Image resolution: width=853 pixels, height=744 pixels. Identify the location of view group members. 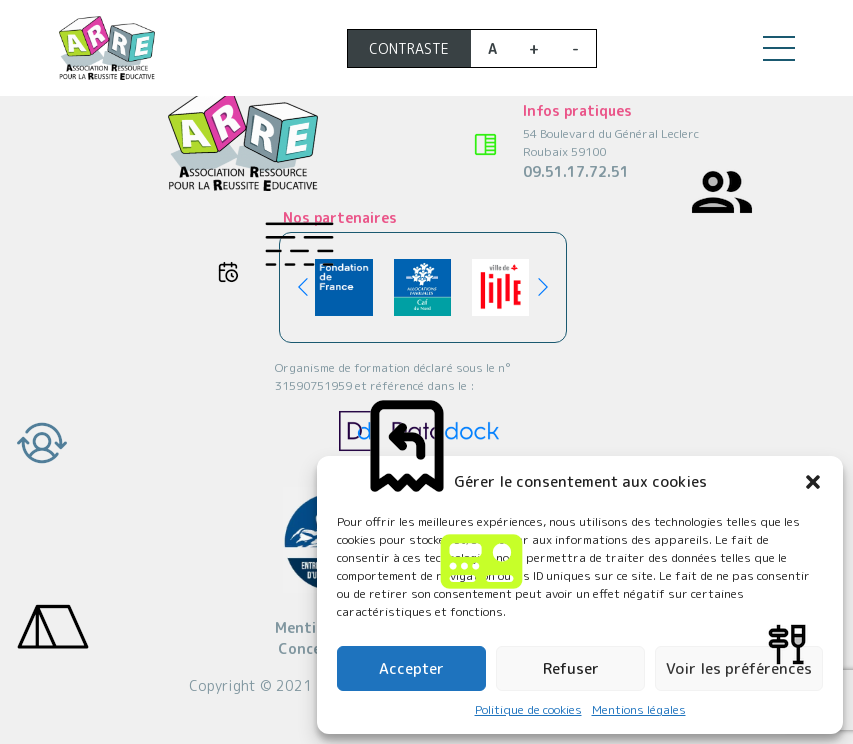
(722, 192).